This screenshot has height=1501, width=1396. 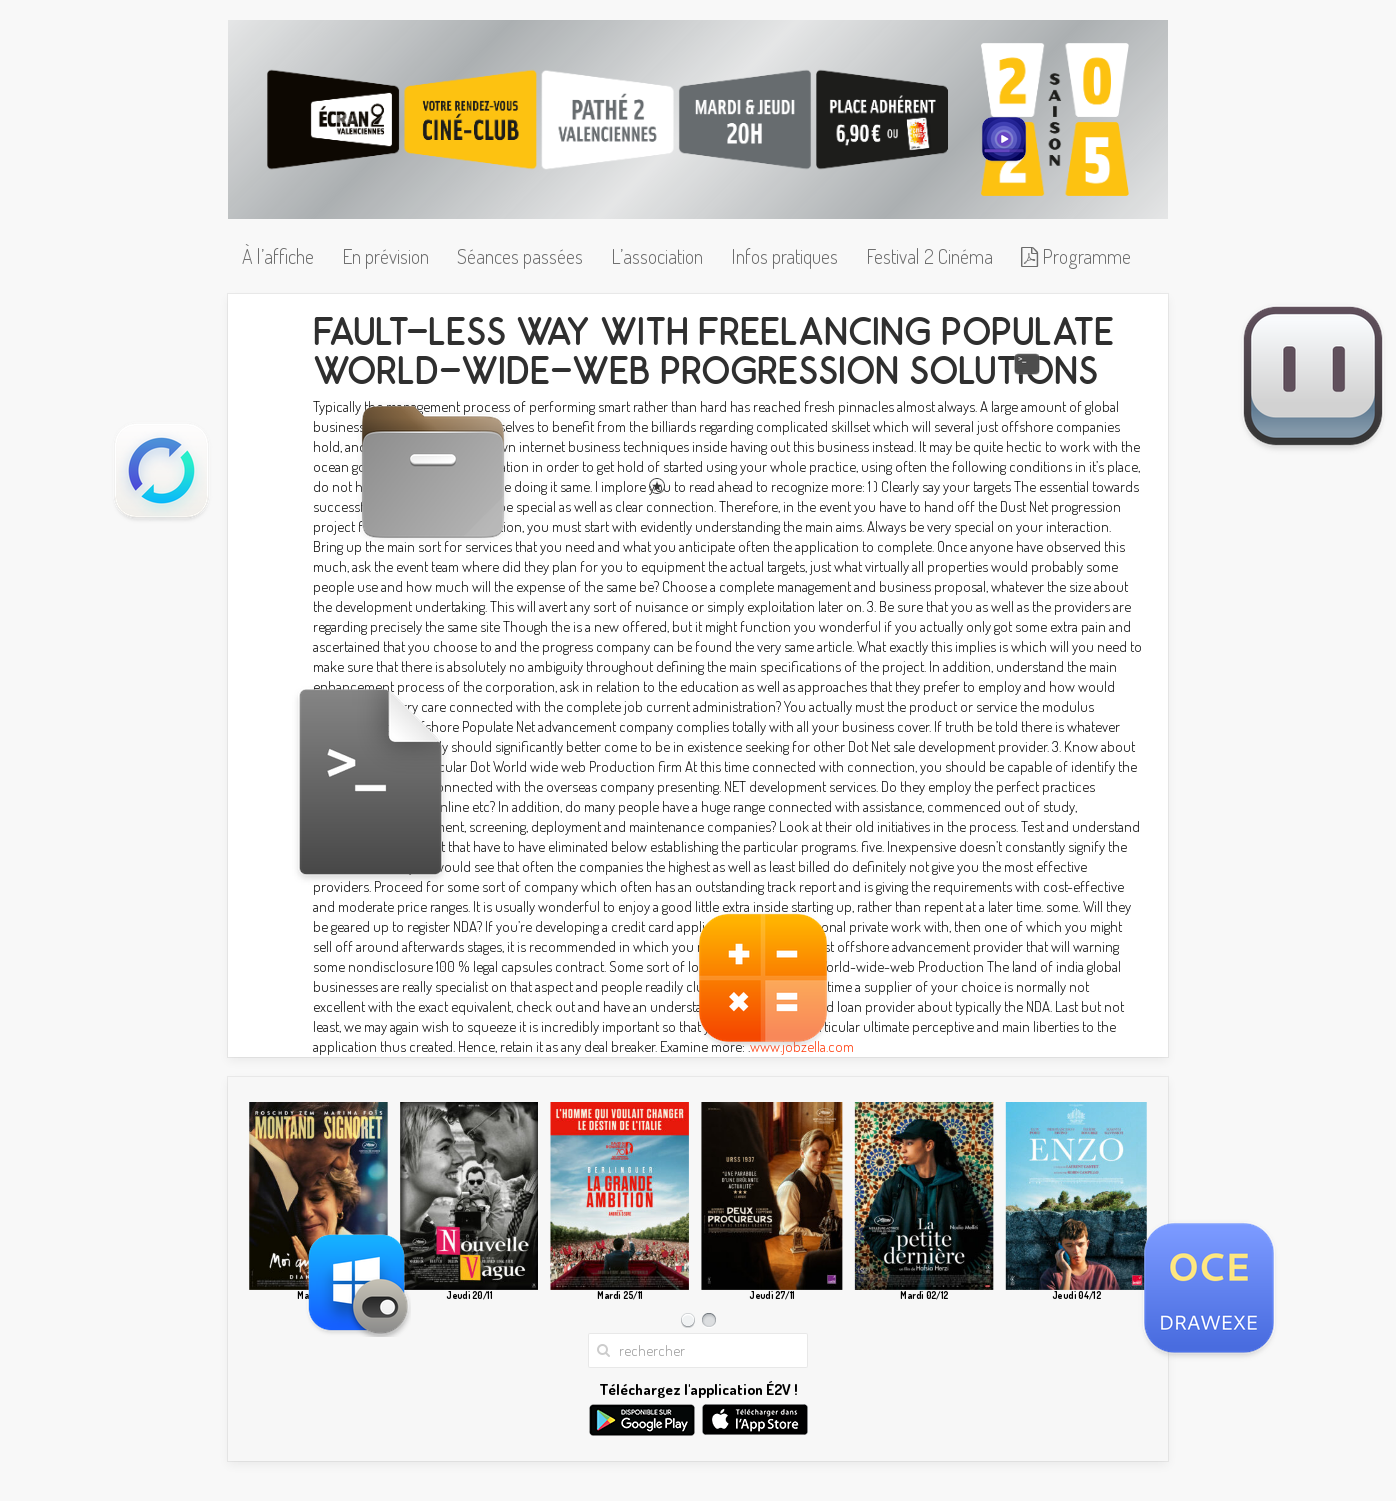 What do you see at coordinates (1313, 376) in the screenshot?
I see `open aseprite pixel art editor` at bounding box center [1313, 376].